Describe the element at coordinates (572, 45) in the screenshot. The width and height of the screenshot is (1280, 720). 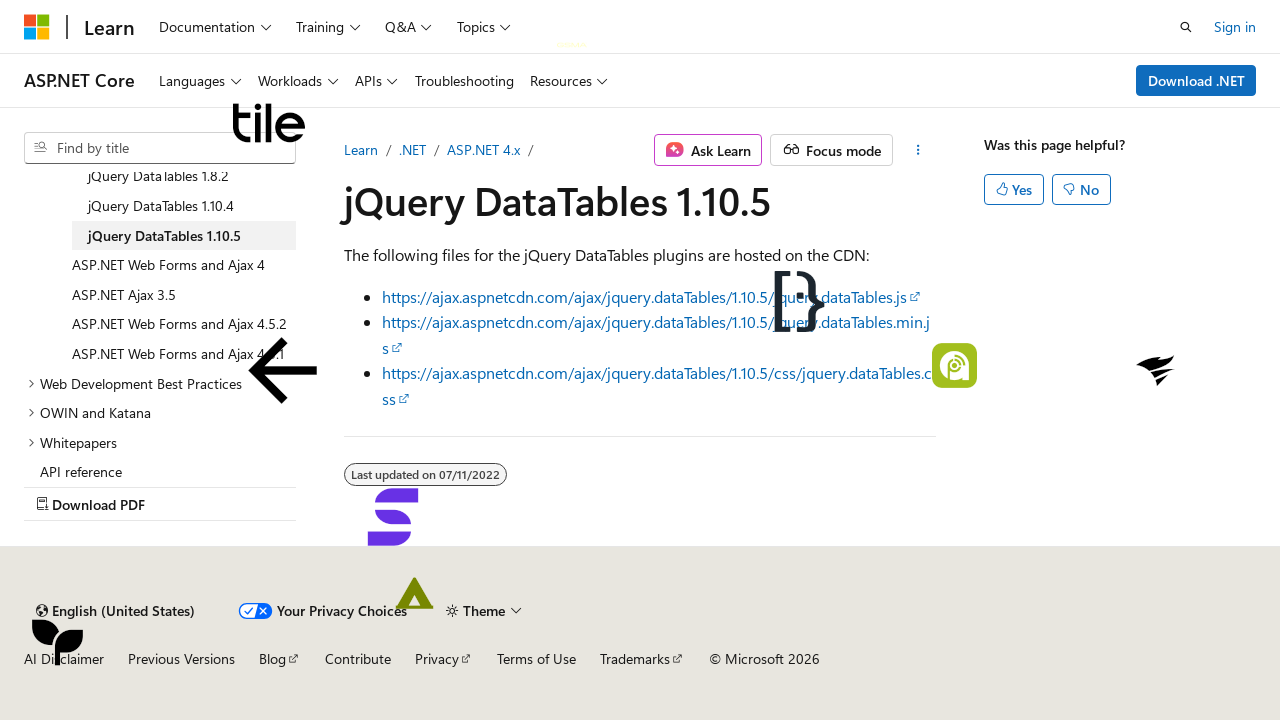
I see `GSMA organization logo` at that location.